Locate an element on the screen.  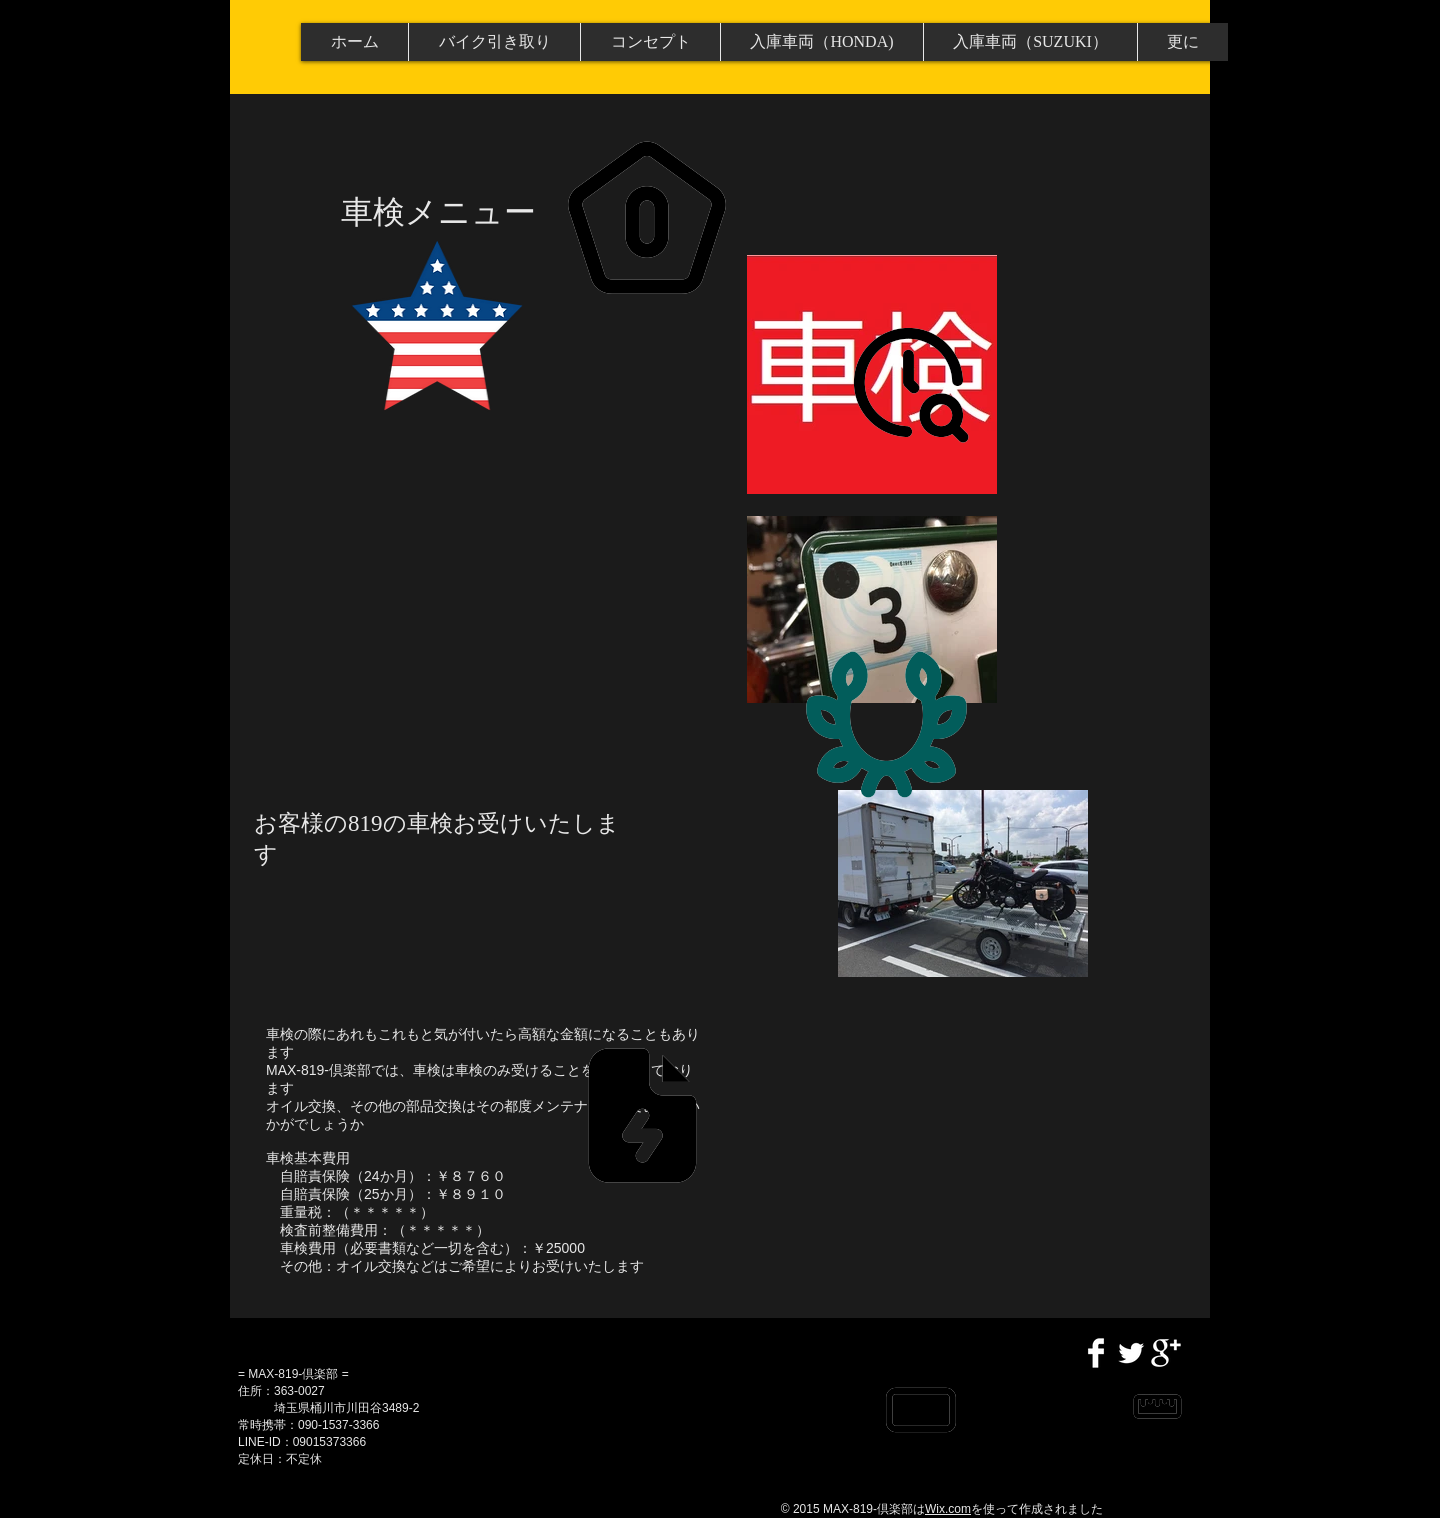
measure dimensions or distances is located at coordinates (1157, 1406).